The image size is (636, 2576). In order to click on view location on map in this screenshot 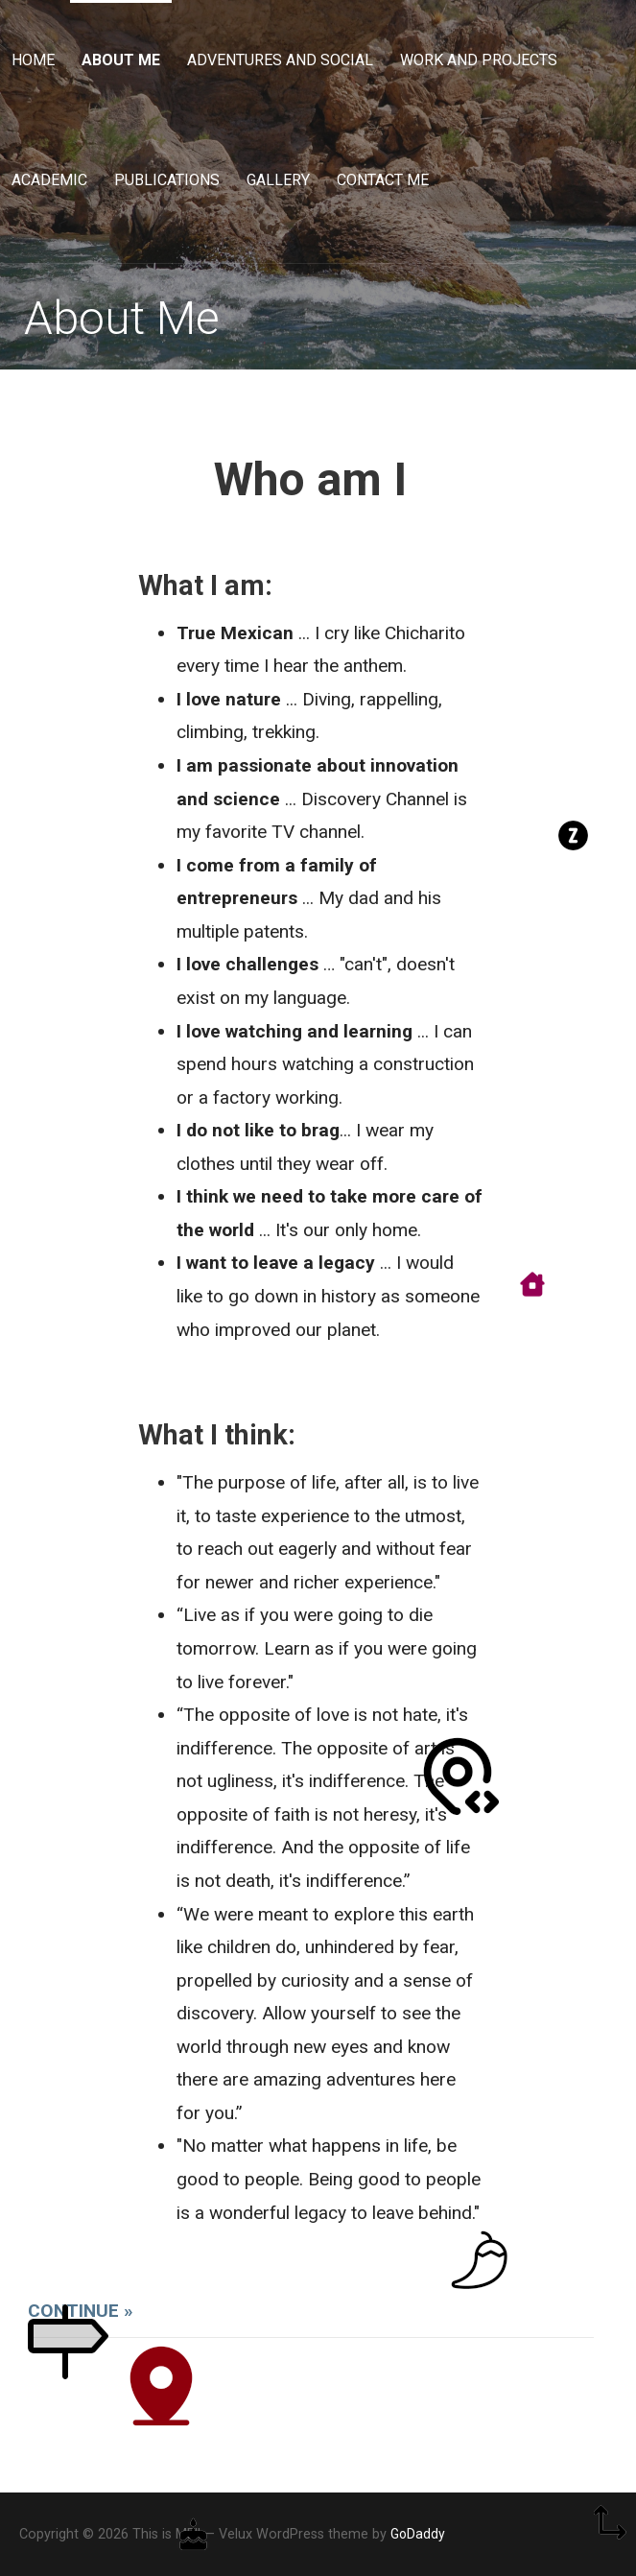, I will do `click(161, 2386)`.